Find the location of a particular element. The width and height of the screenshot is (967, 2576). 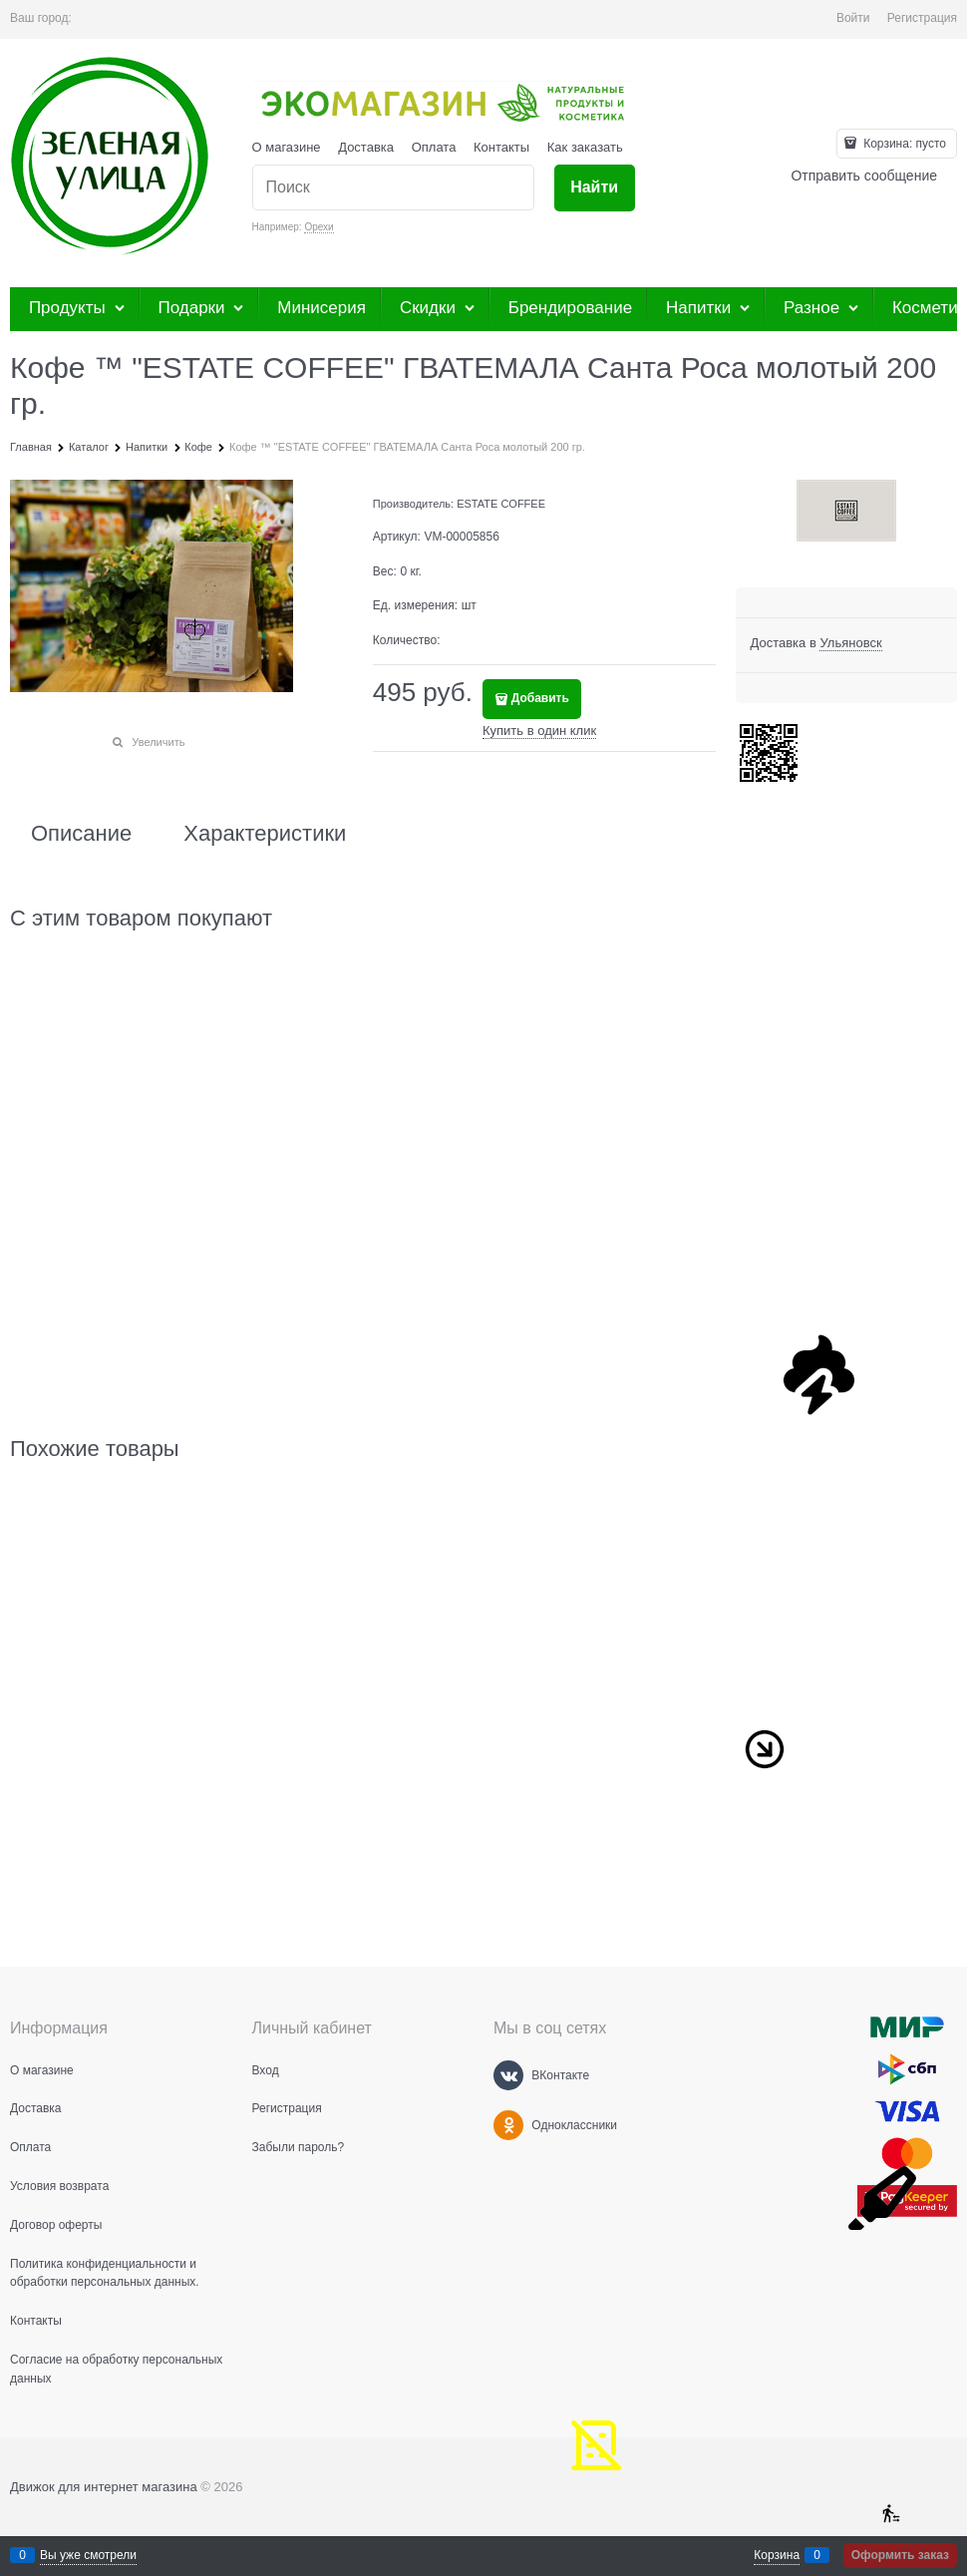

transfer between transit lines at this station is located at coordinates (891, 2513).